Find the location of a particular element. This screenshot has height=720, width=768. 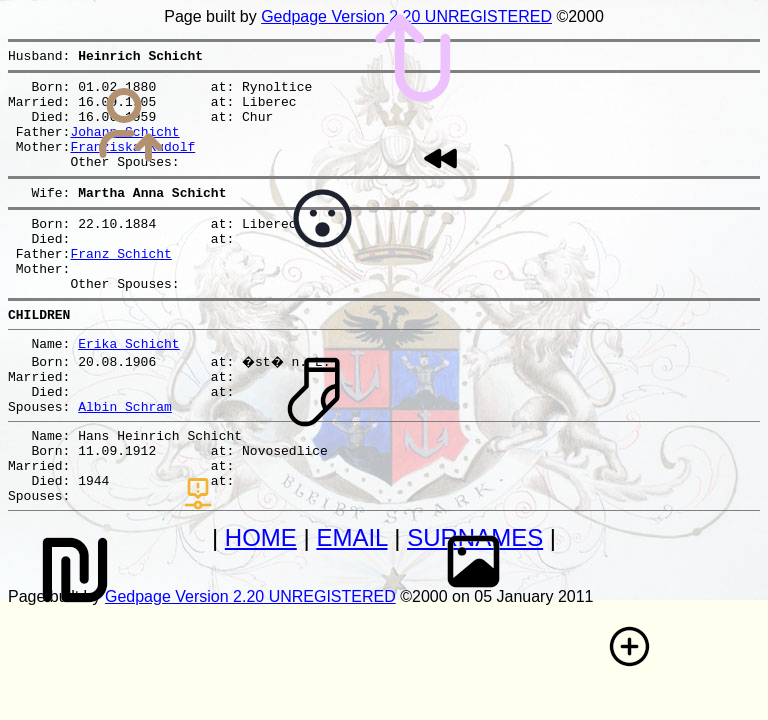

promote user or elevate permissions is located at coordinates (124, 123).